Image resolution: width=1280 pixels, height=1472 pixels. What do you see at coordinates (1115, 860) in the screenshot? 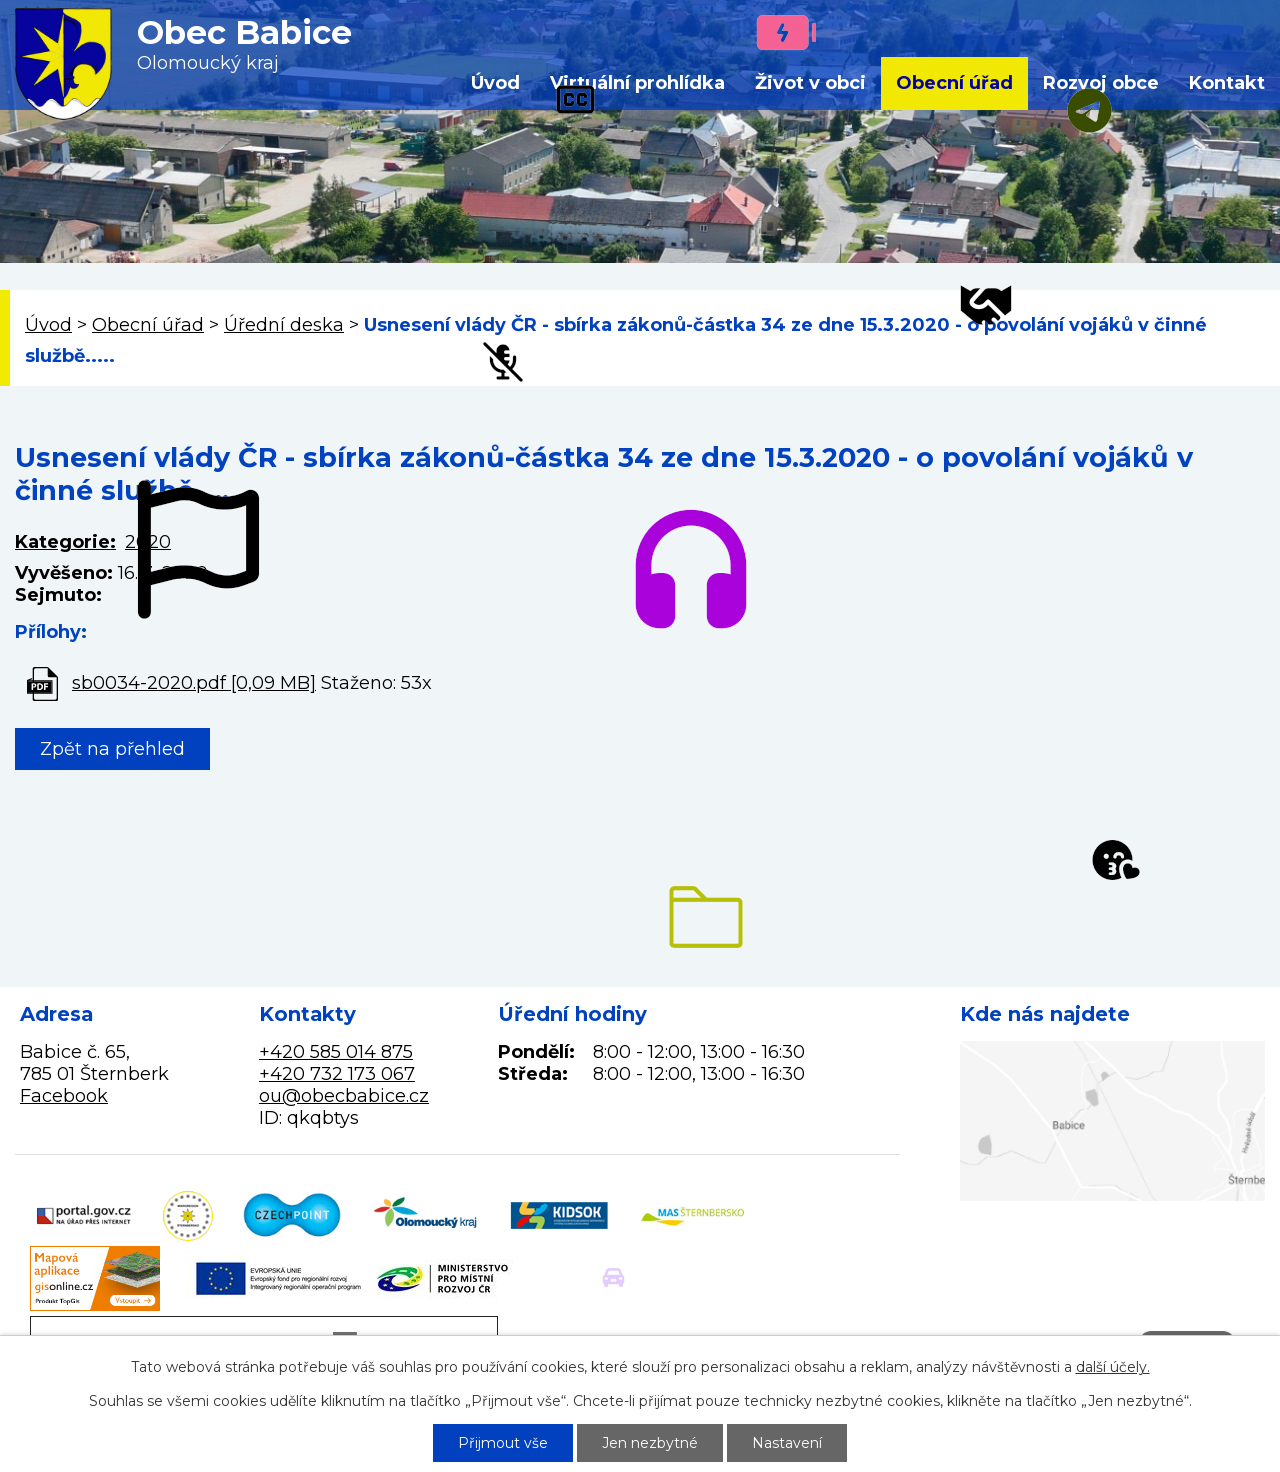
I see `send a kiss or flirty reaction` at bounding box center [1115, 860].